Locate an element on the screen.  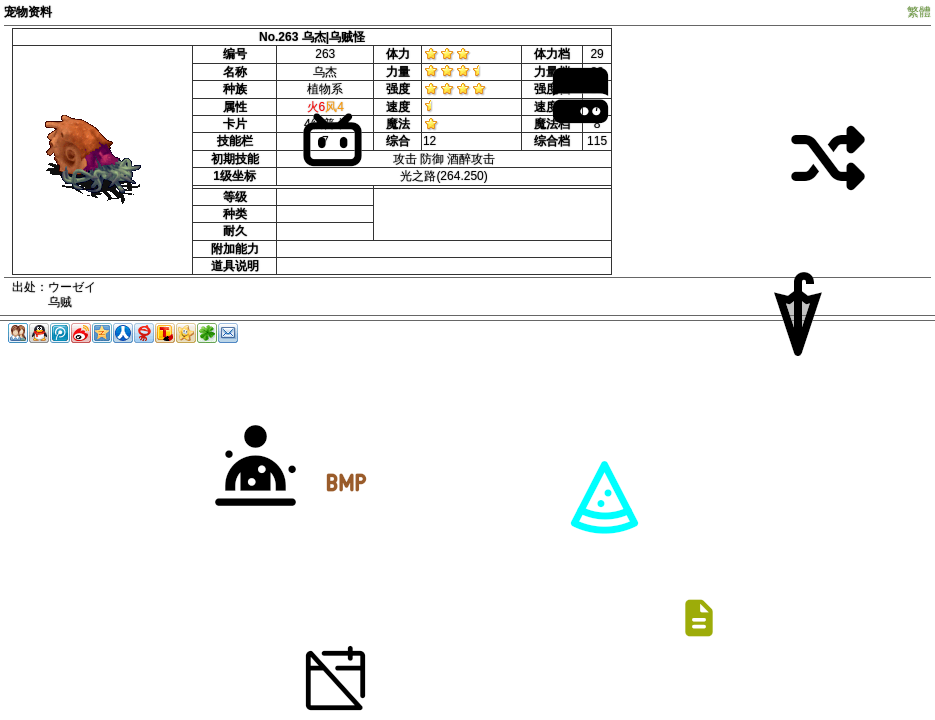
view audience or attendee list is located at coordinates (255, 465).